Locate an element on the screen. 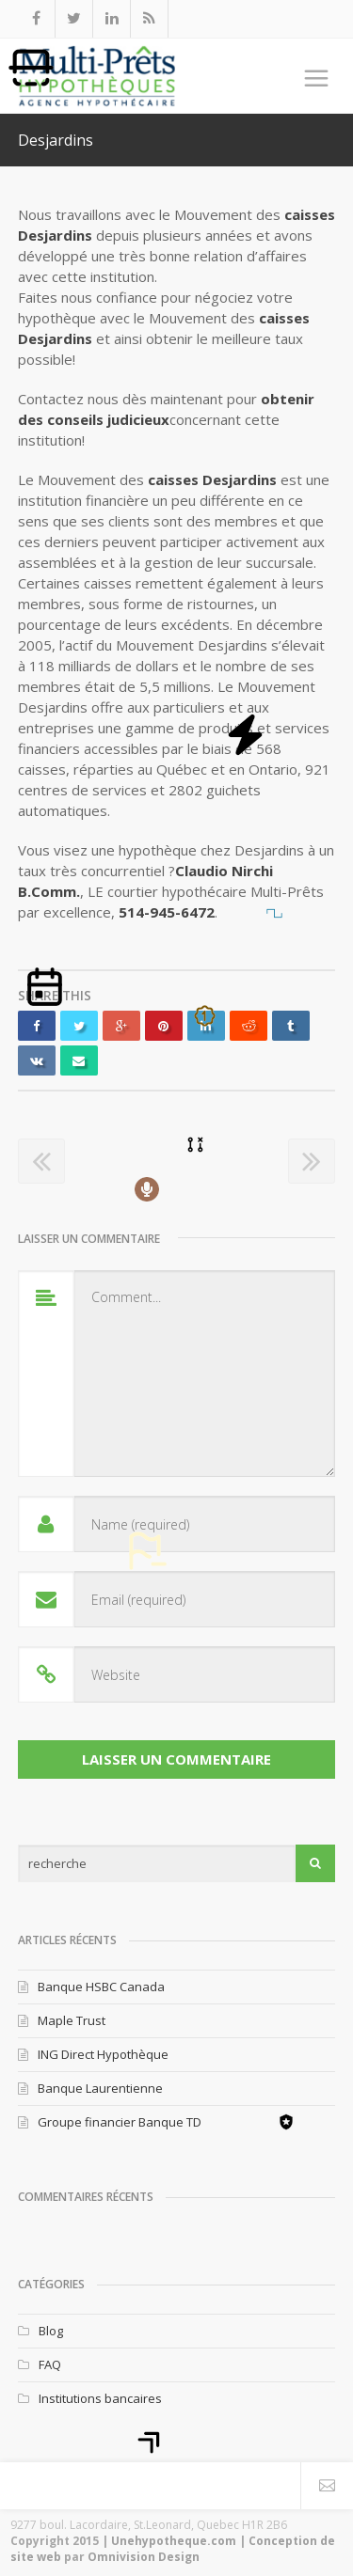  indicates fast or instant action is located at coordinates (245, 734).